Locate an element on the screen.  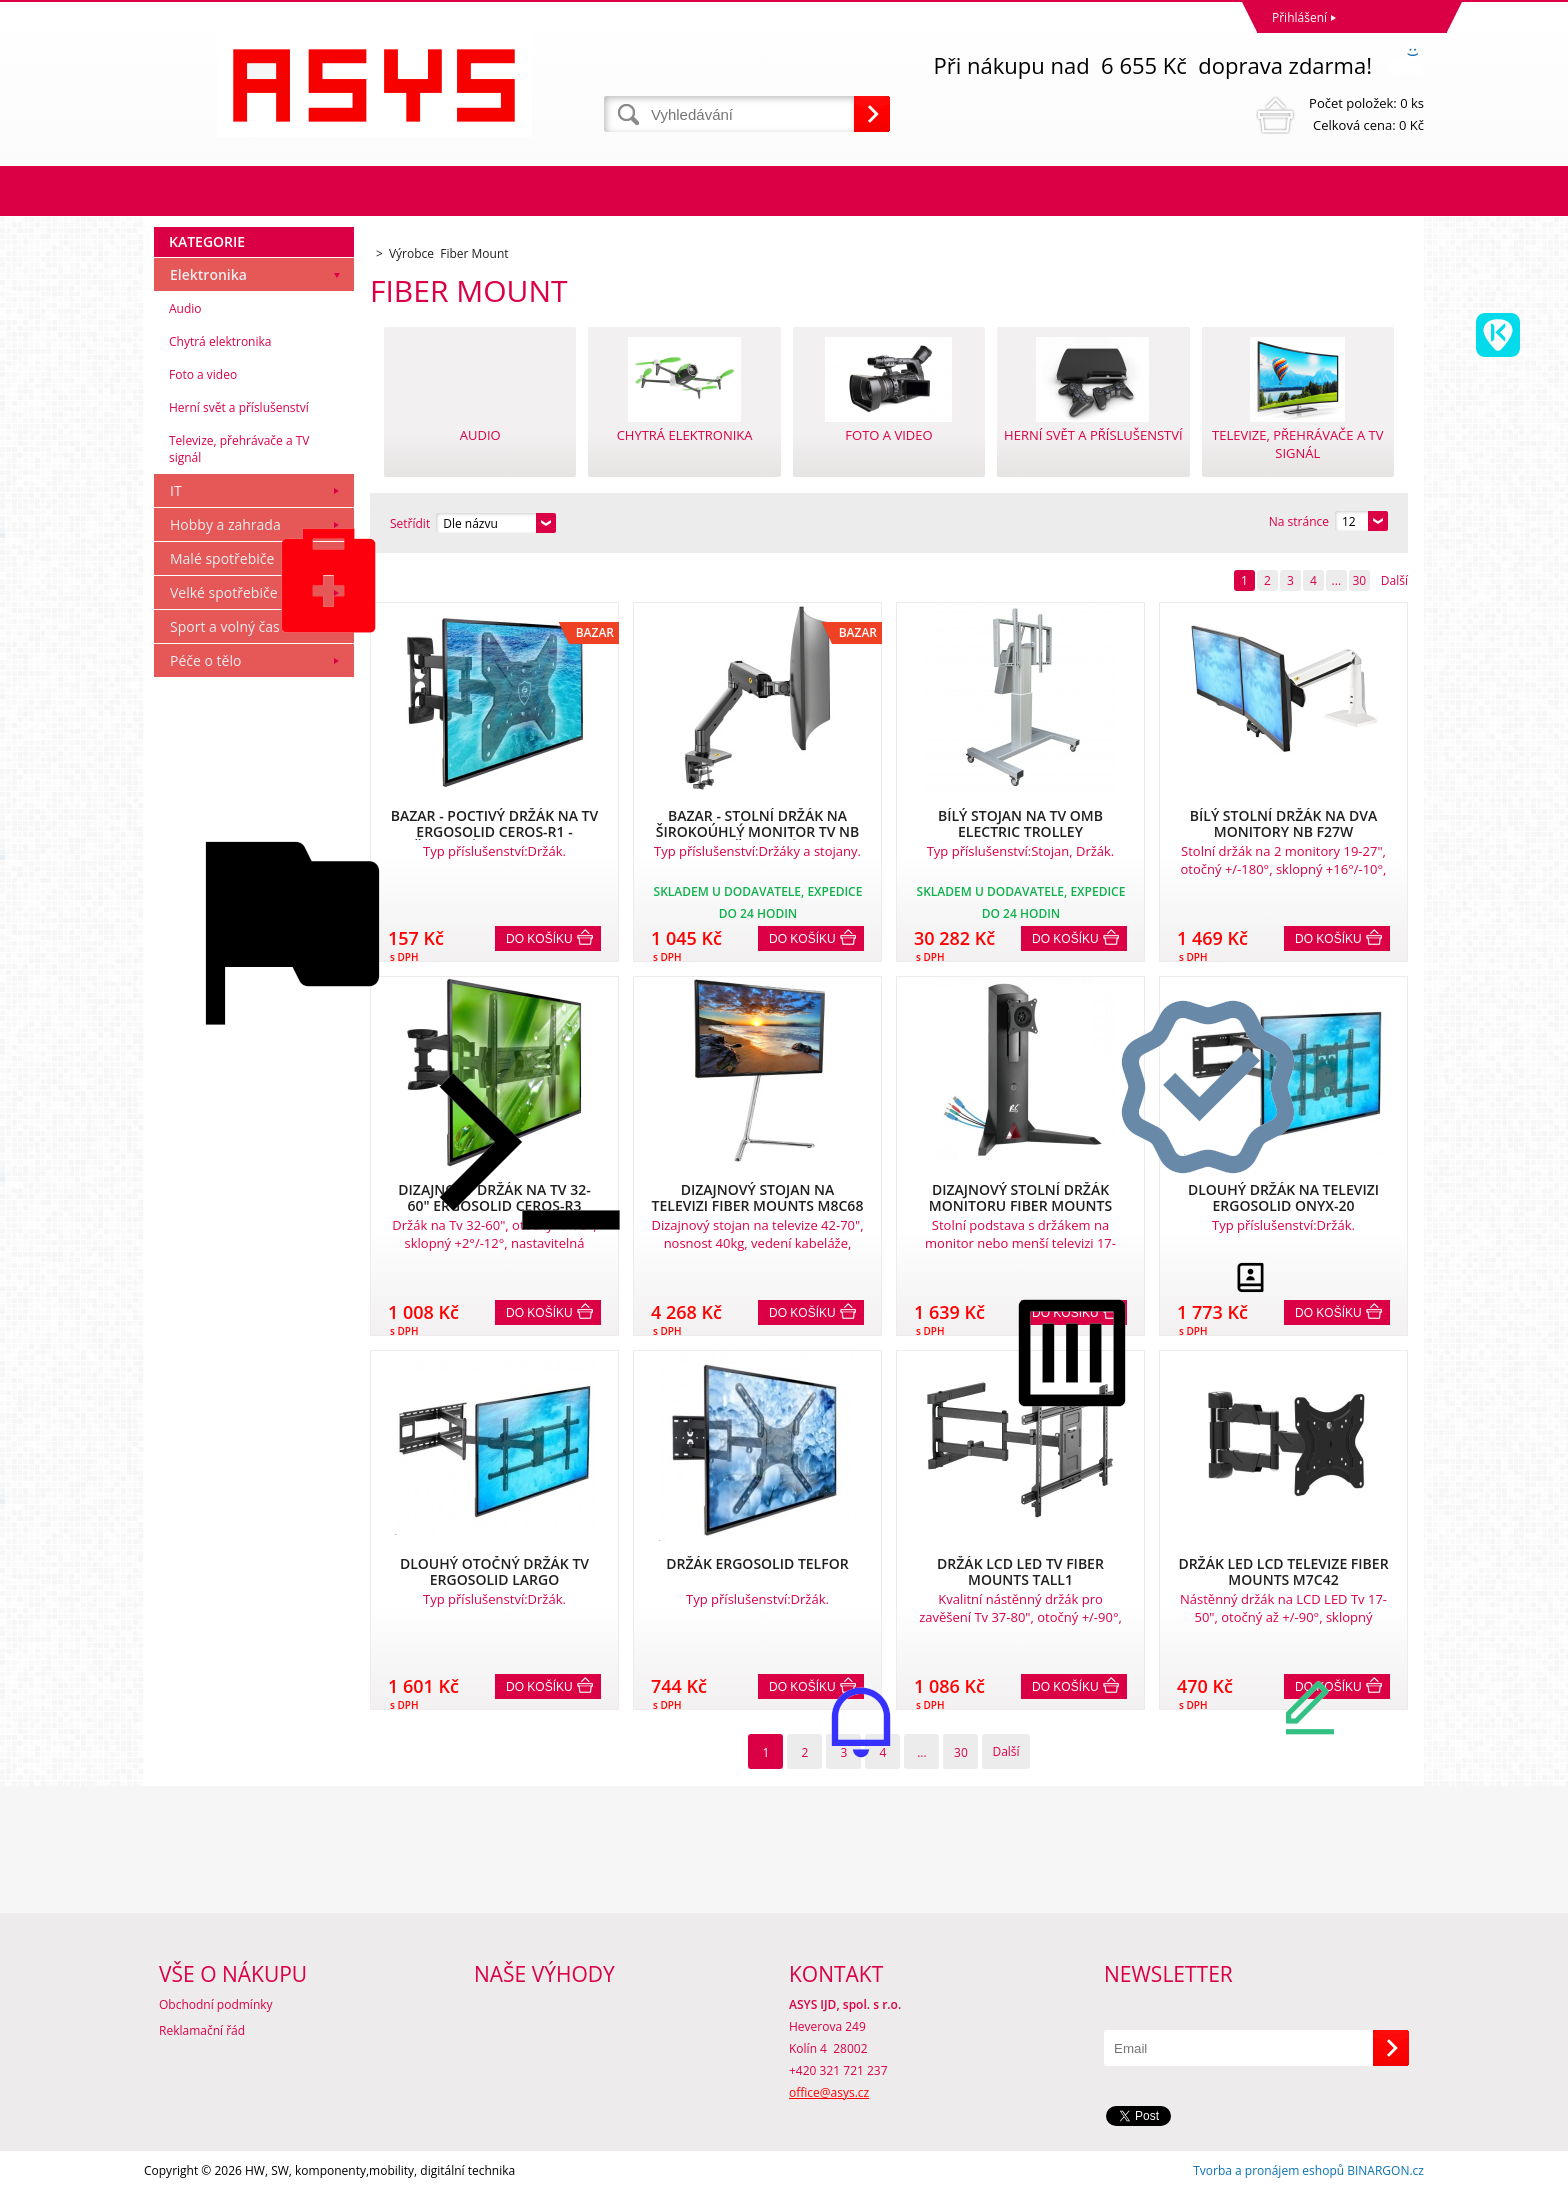
access medical records or patient files is located at coordinates (328, 580).